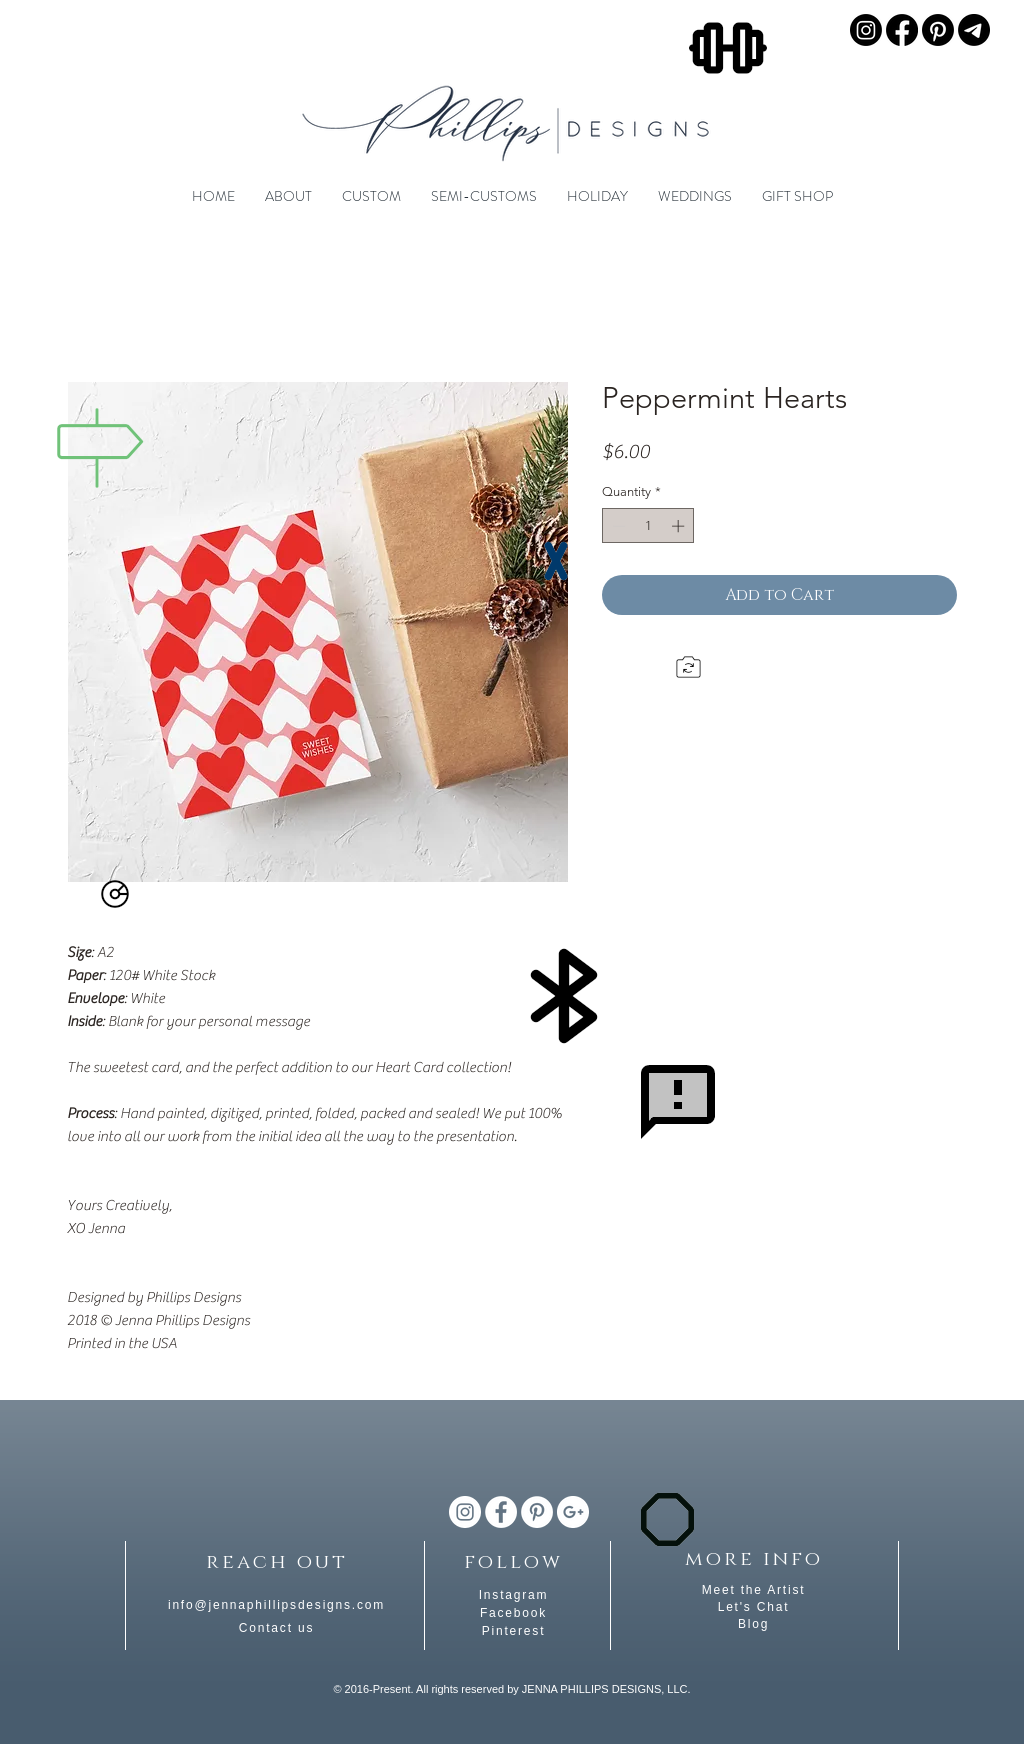  Describe the element at coordinates (728, 48) in the screenshot. I see `access workout or fitness features` at that location.